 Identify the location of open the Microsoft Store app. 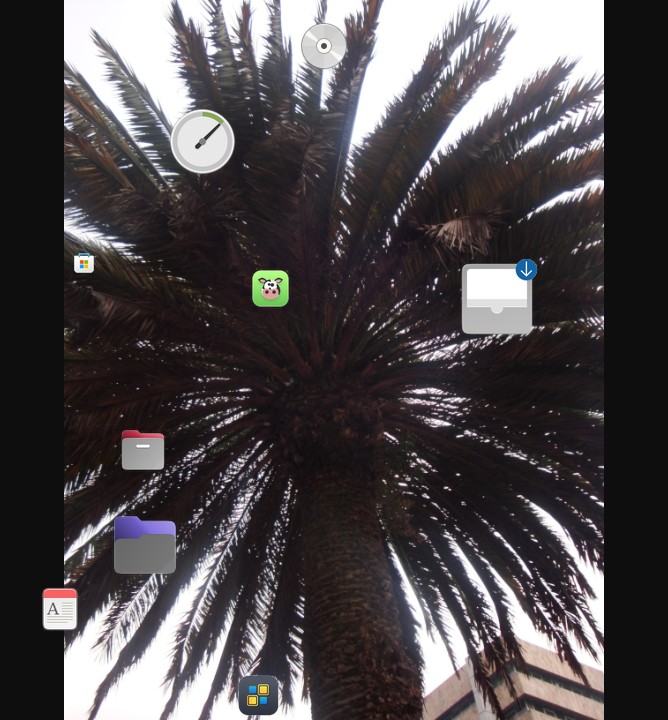
(84, 263).